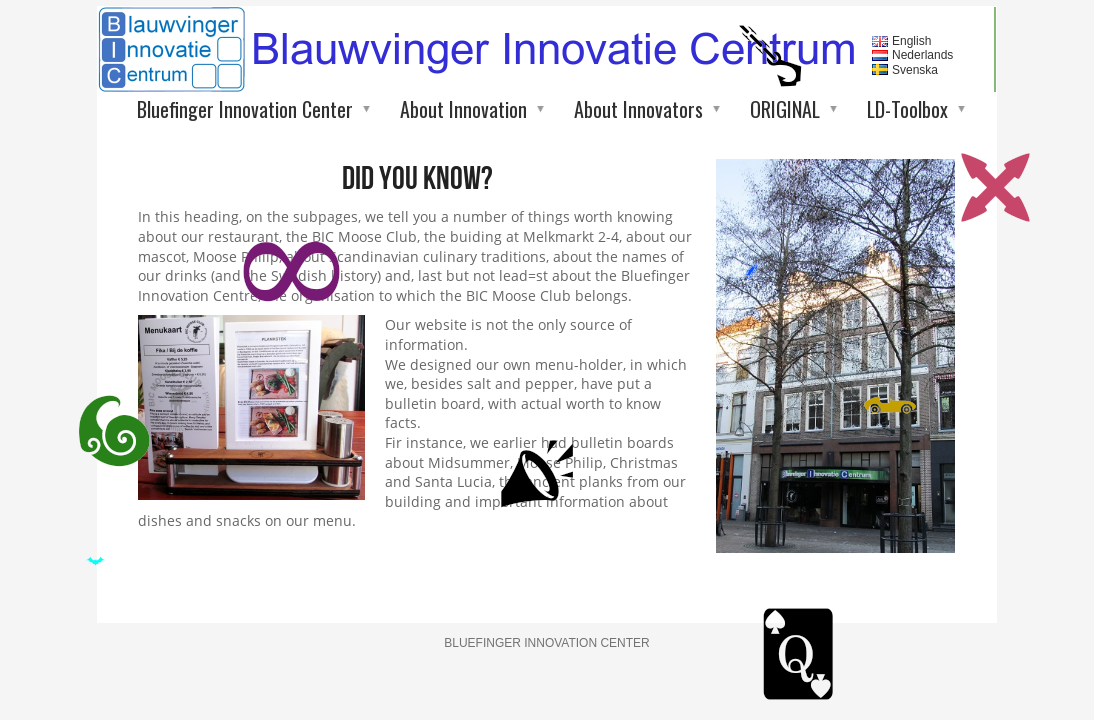 This screenshot has width=1094, height=720. Describe the element at coordinates (995, 187) in the screenshot. I see `expand content in multiple directions` at that location.